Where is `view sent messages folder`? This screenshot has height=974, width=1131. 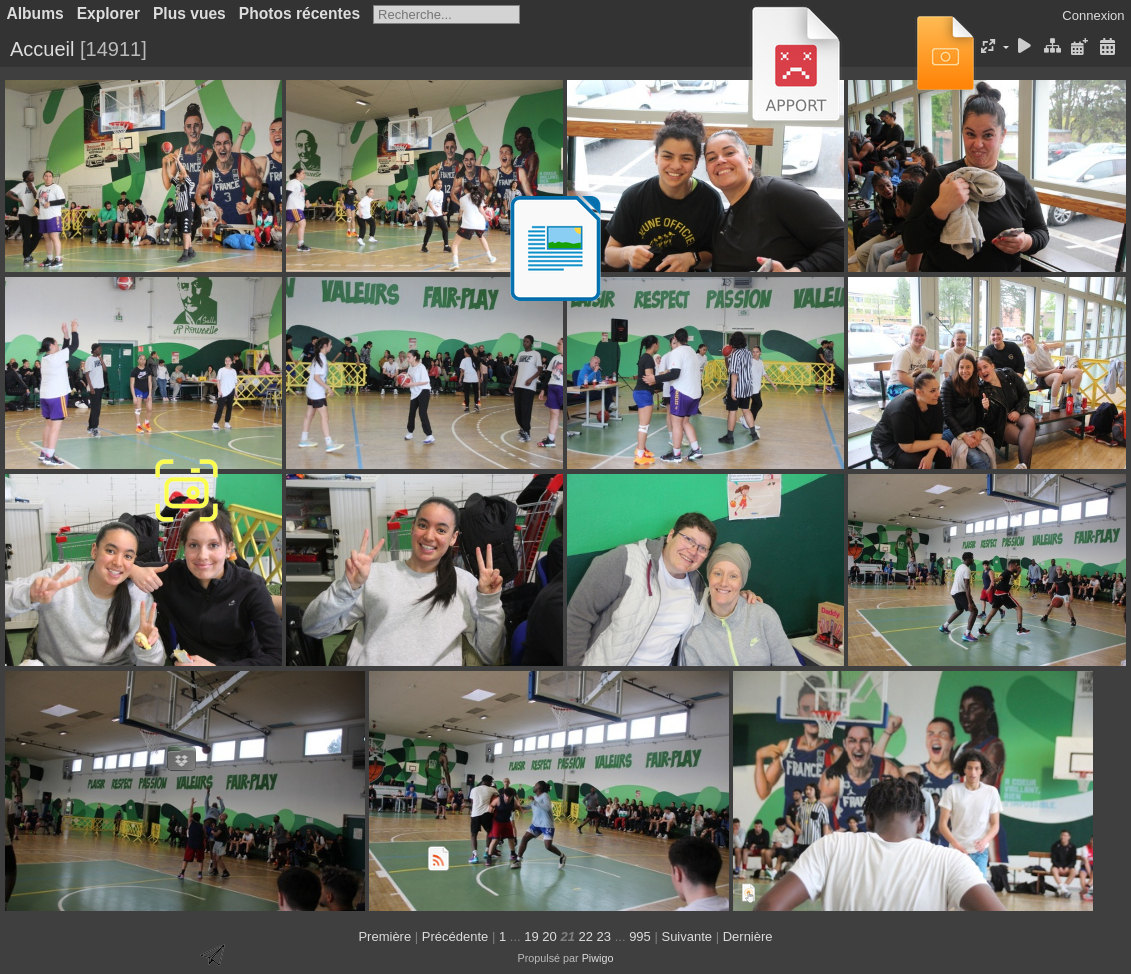
view sent messages folder is located at coordinates (212, 955).